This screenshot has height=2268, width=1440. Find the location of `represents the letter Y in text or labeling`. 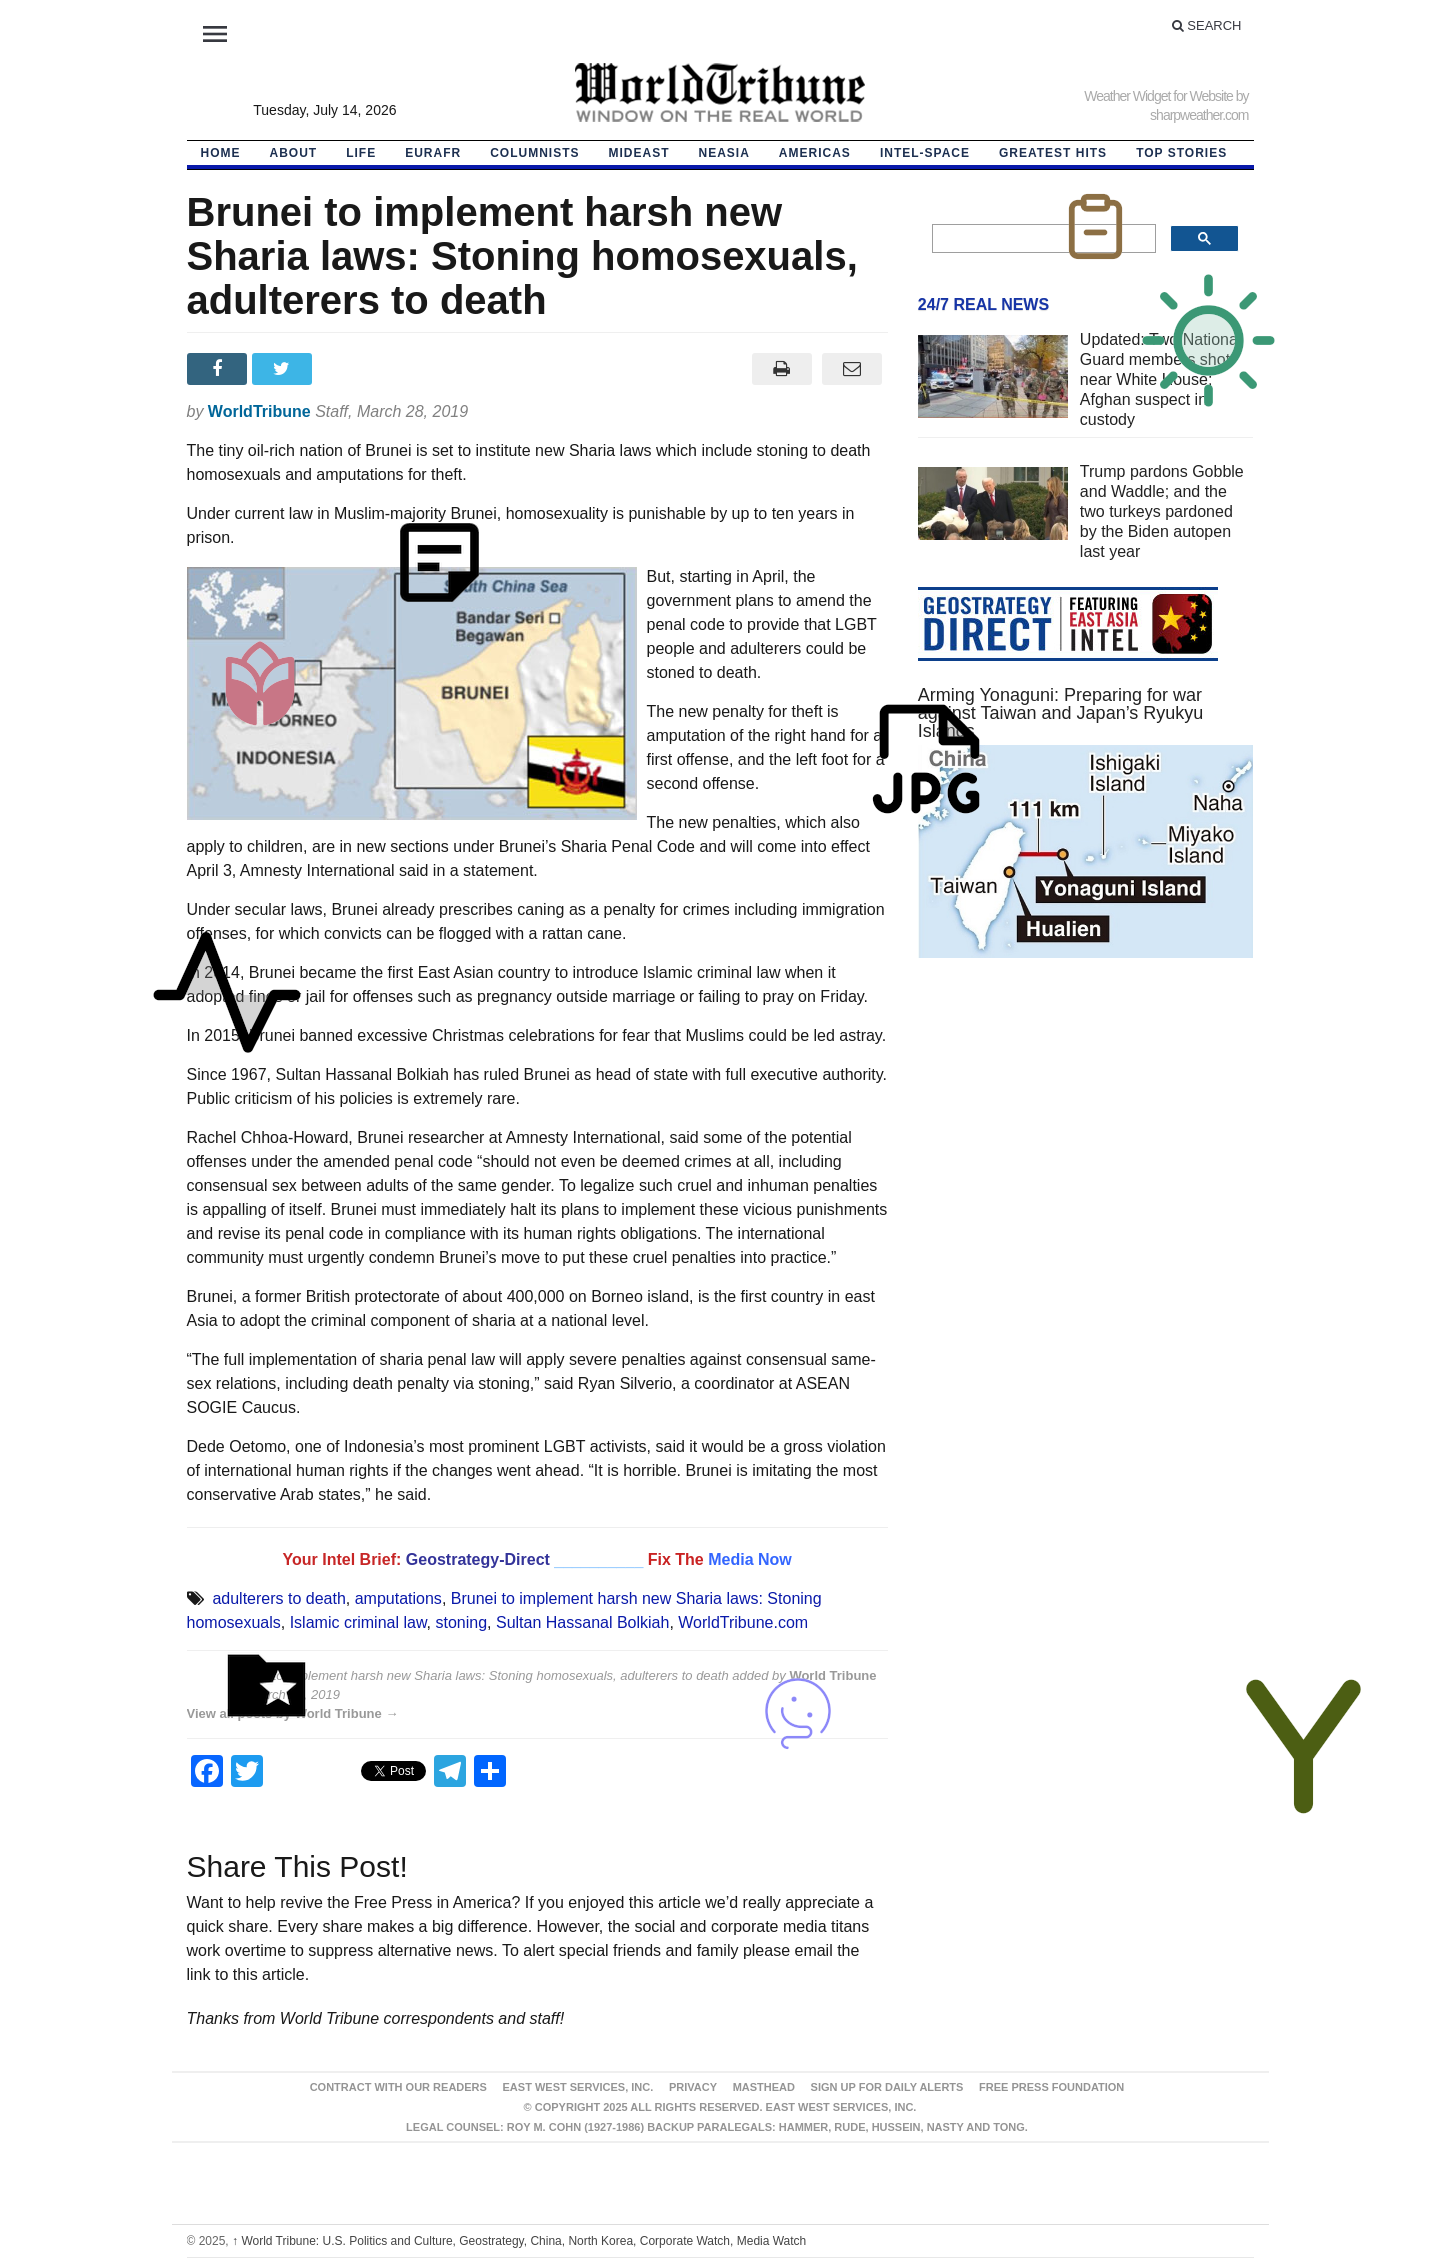

represents the letter Y in text or labeling is located at coordinates (1303, 1746).